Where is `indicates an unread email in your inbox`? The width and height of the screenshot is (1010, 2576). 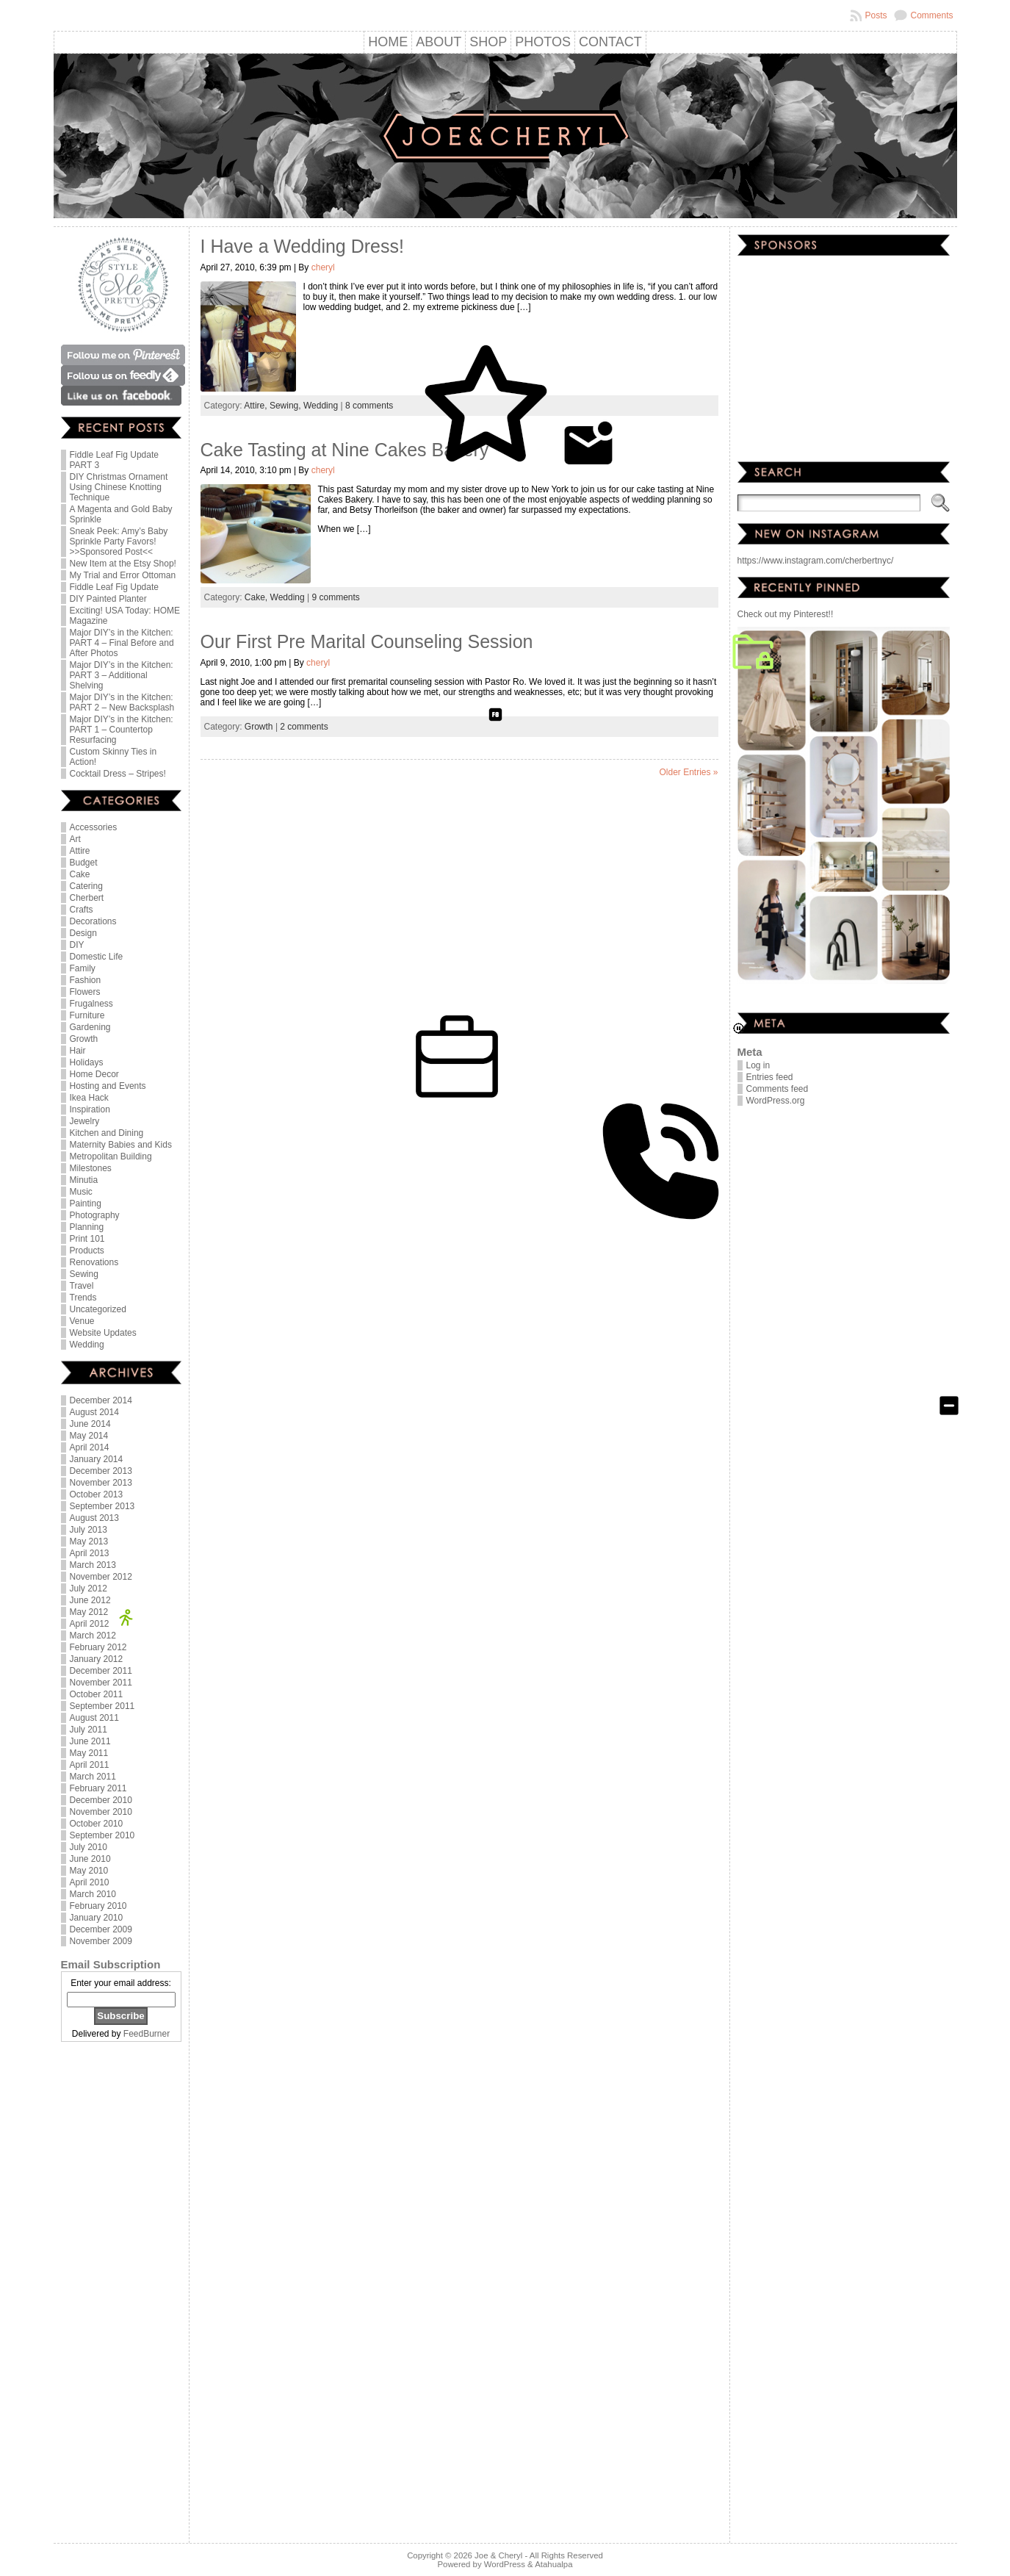
indicates an unread email in your inbox is located at coordinates (588, 445).